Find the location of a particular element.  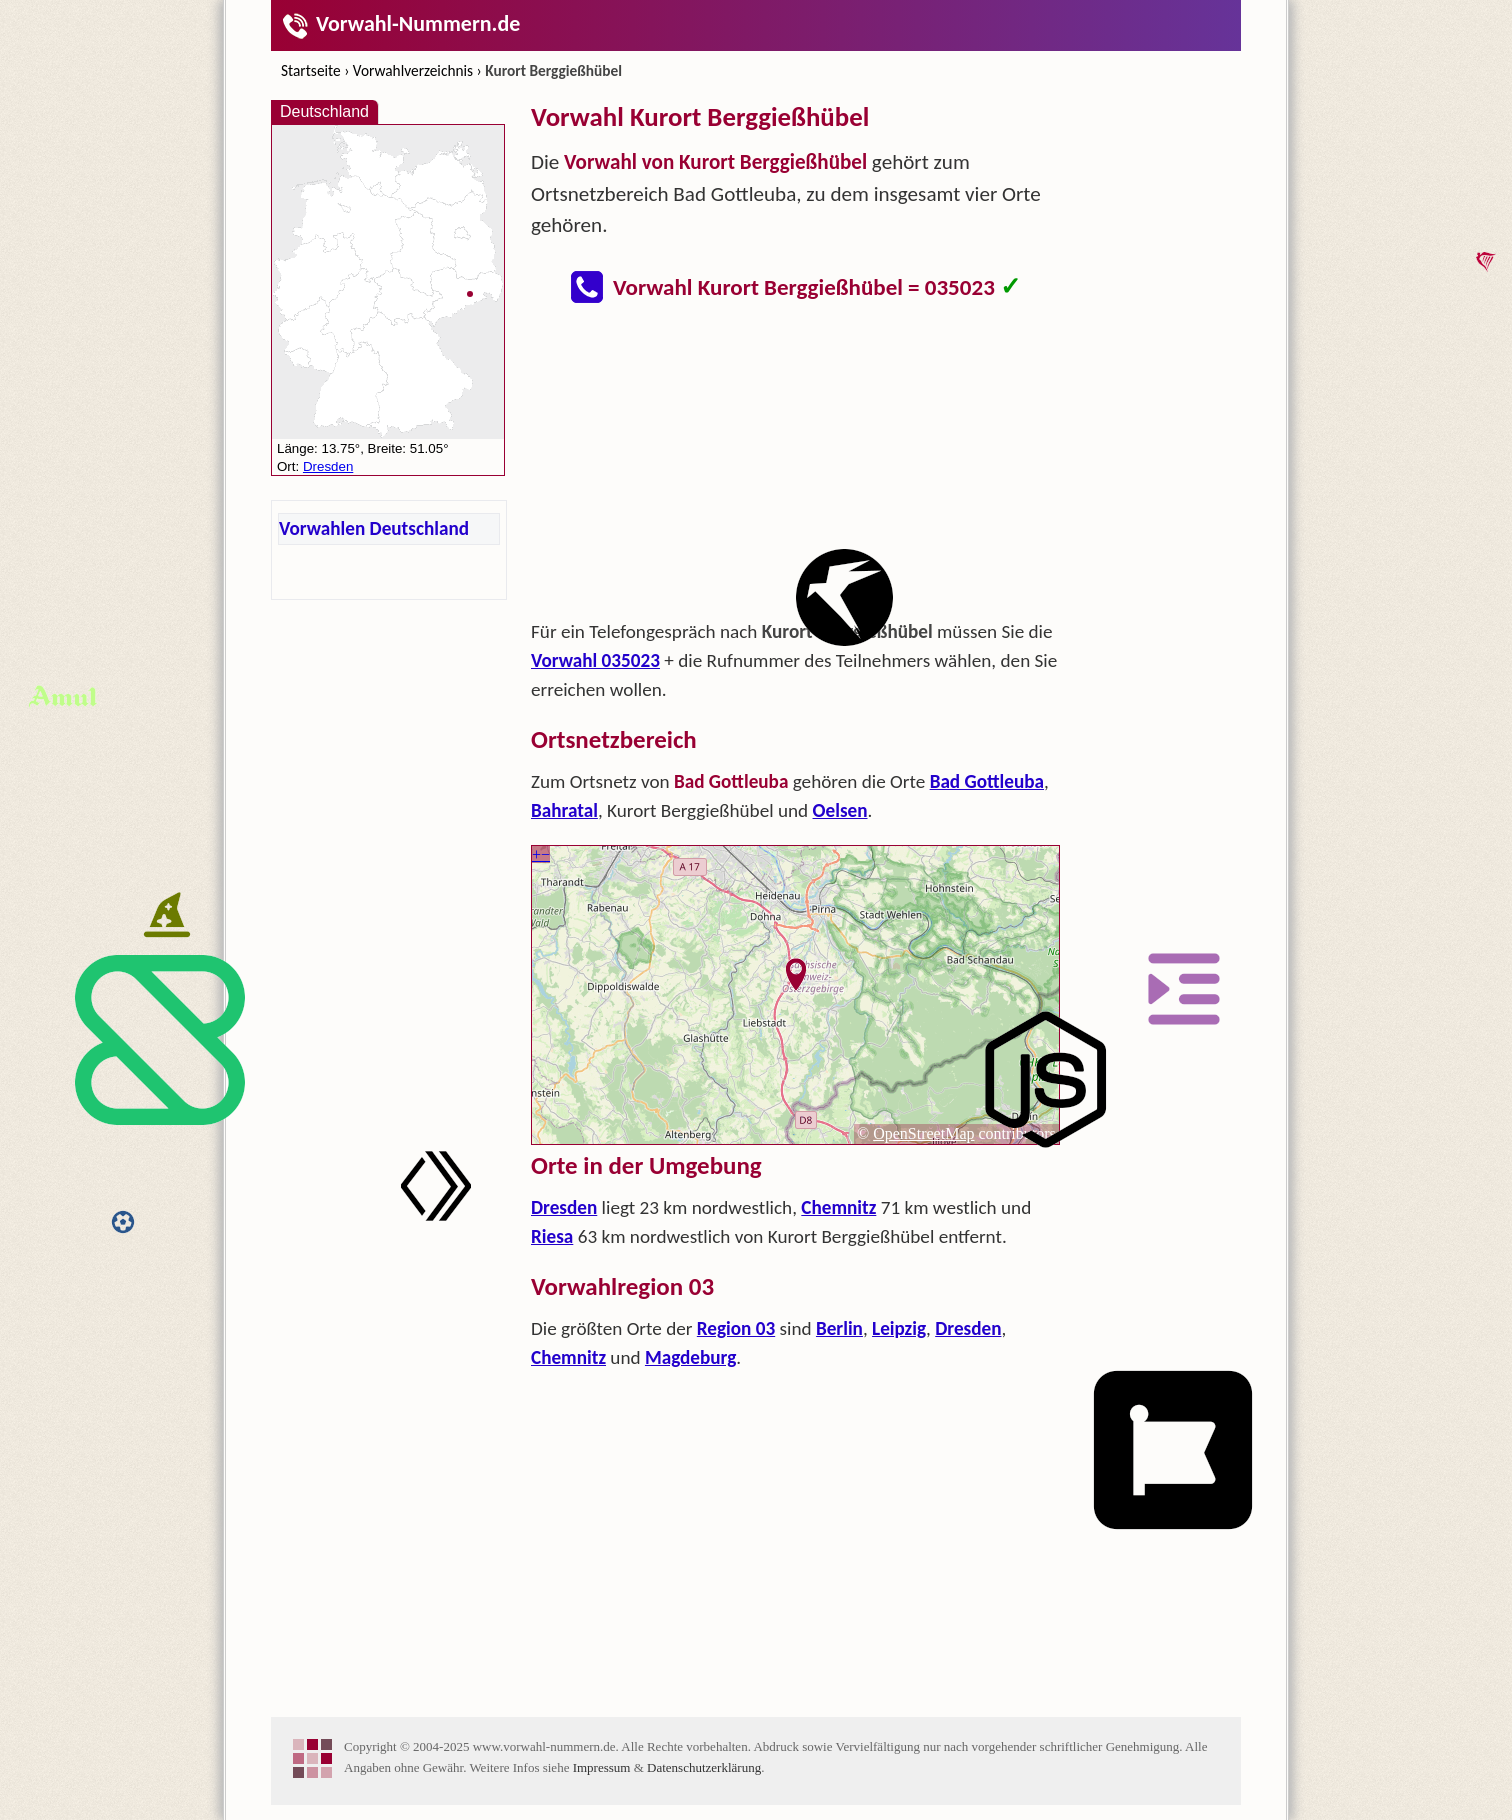

open the Ryanair app is located at coordinates (1486, 262).